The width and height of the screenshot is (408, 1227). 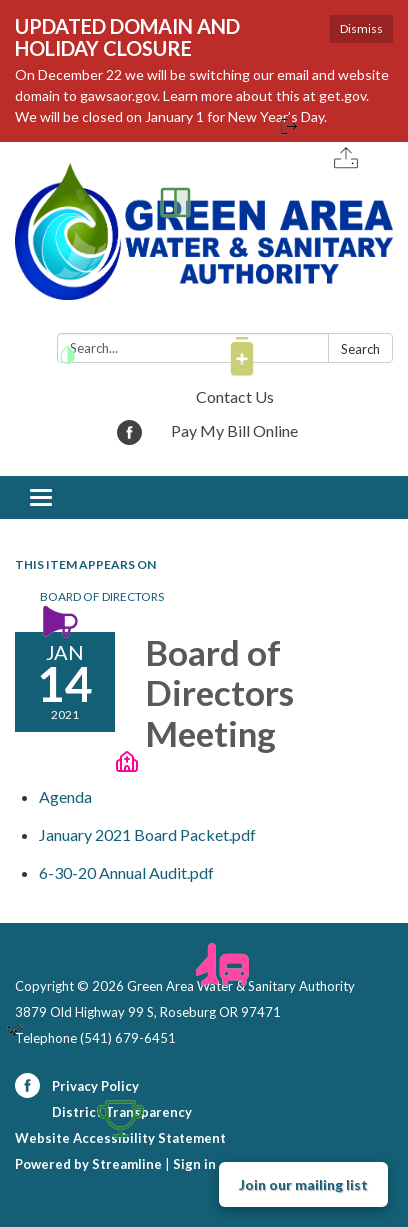 What do you see at coordinates (346, 159) in the screenshot?
I see `upload a file or document` at bounding box center [346, 159].